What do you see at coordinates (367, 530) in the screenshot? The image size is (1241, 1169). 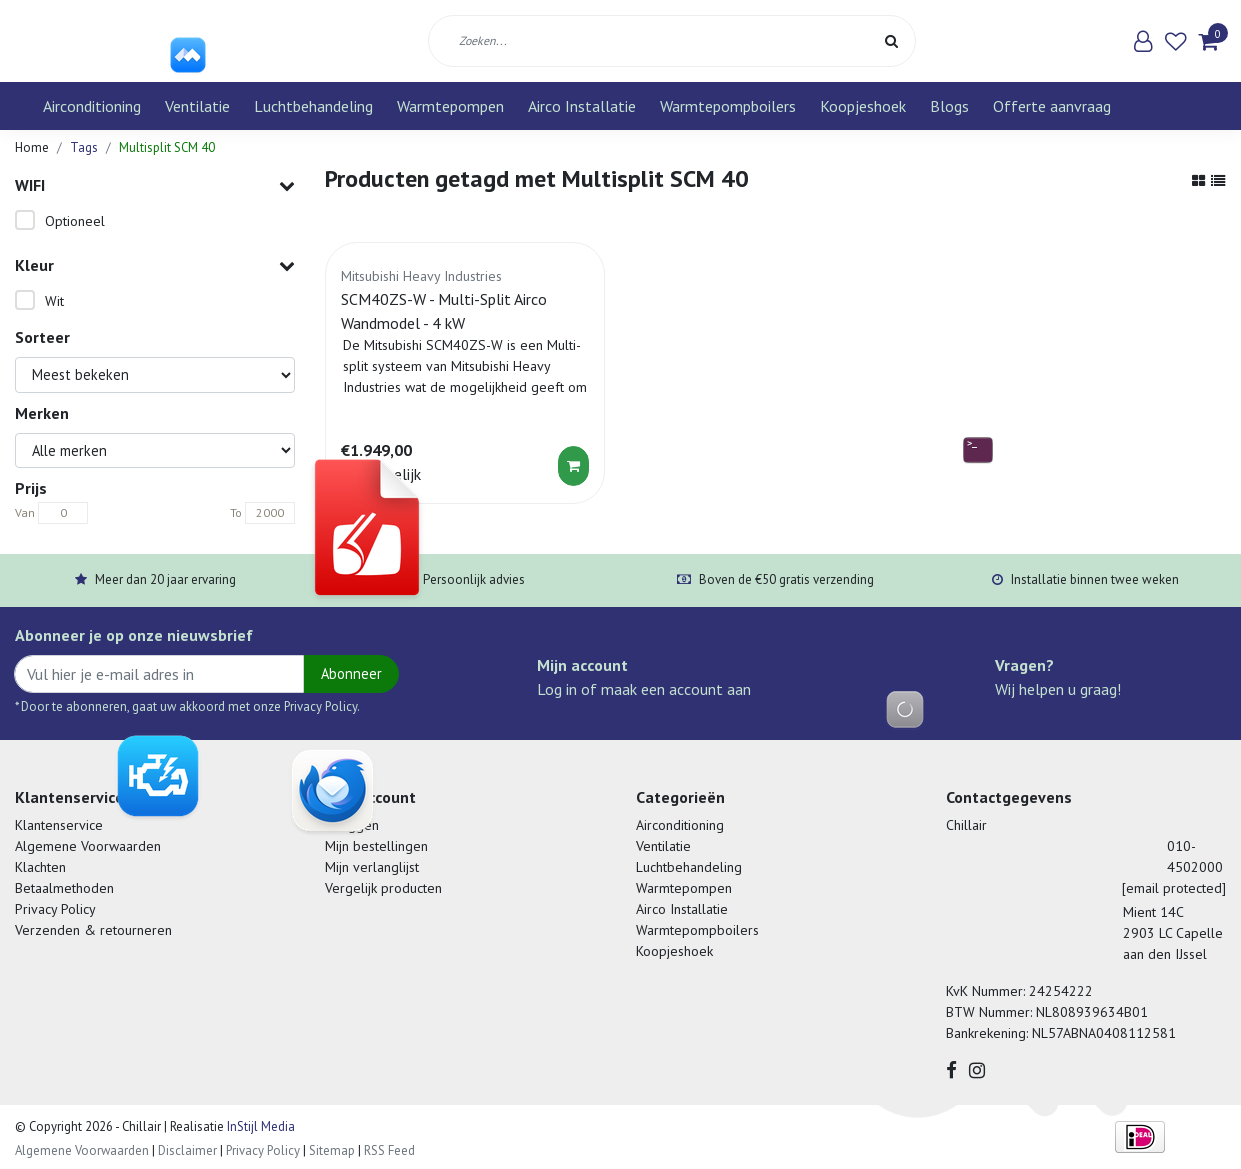 I see `a postscript document file` at bounding box center [367, 530].